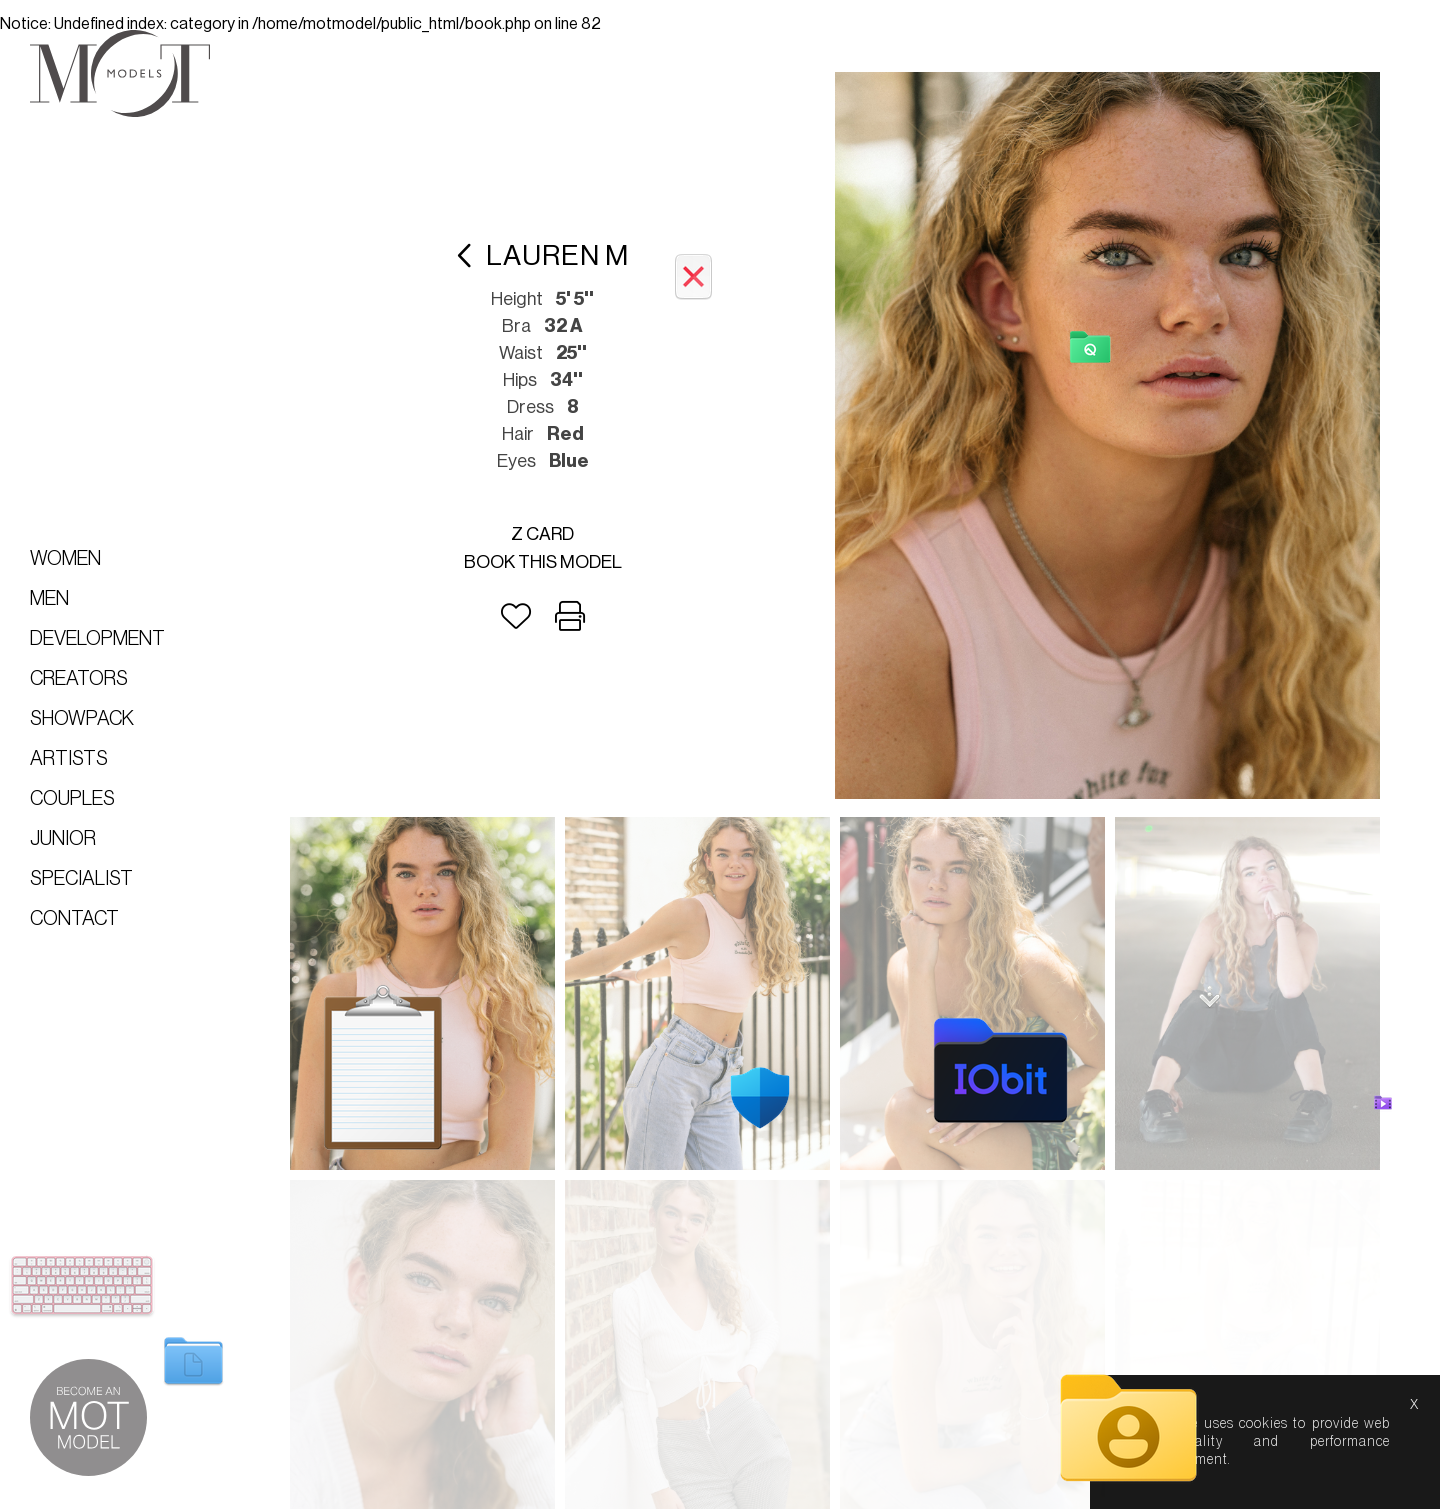 This screenshot has height=1509, width=1440. I want to click on open your documents folder, so click(193, 1360).